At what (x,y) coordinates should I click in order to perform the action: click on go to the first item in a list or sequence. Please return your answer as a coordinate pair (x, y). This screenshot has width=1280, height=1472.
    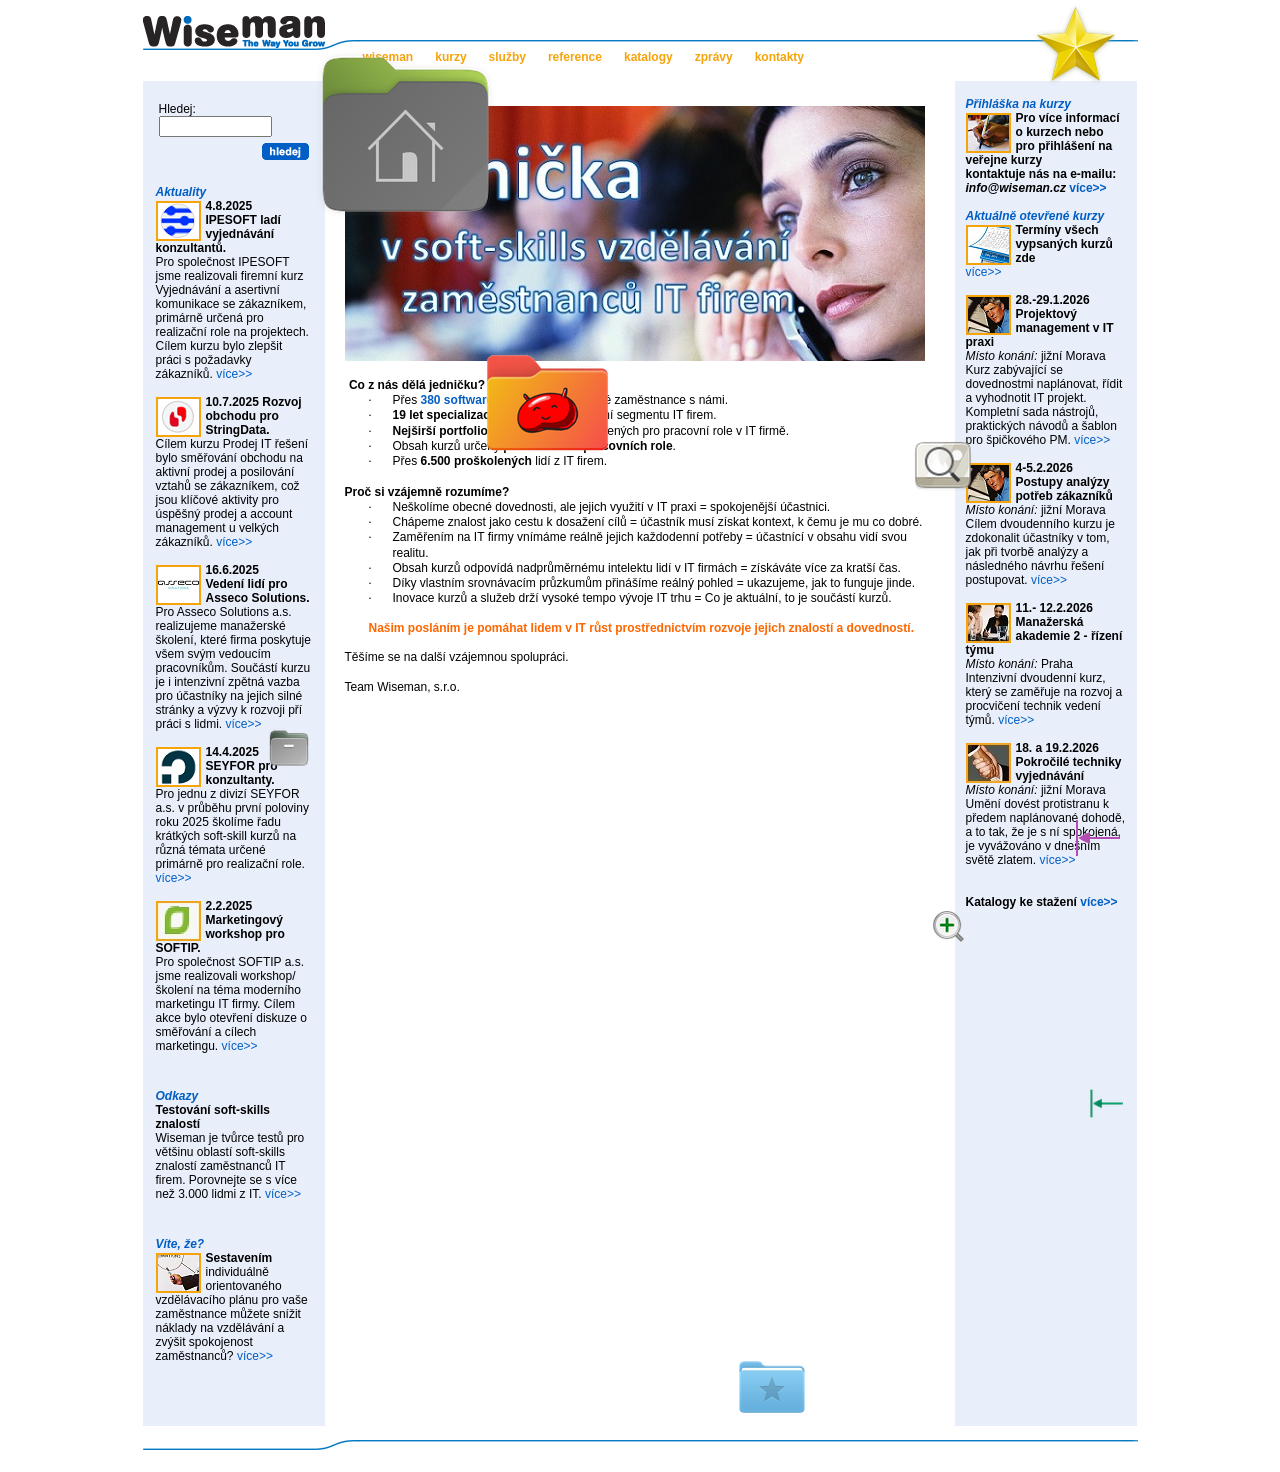
    Looking at the image, I should click on (1098, 838).